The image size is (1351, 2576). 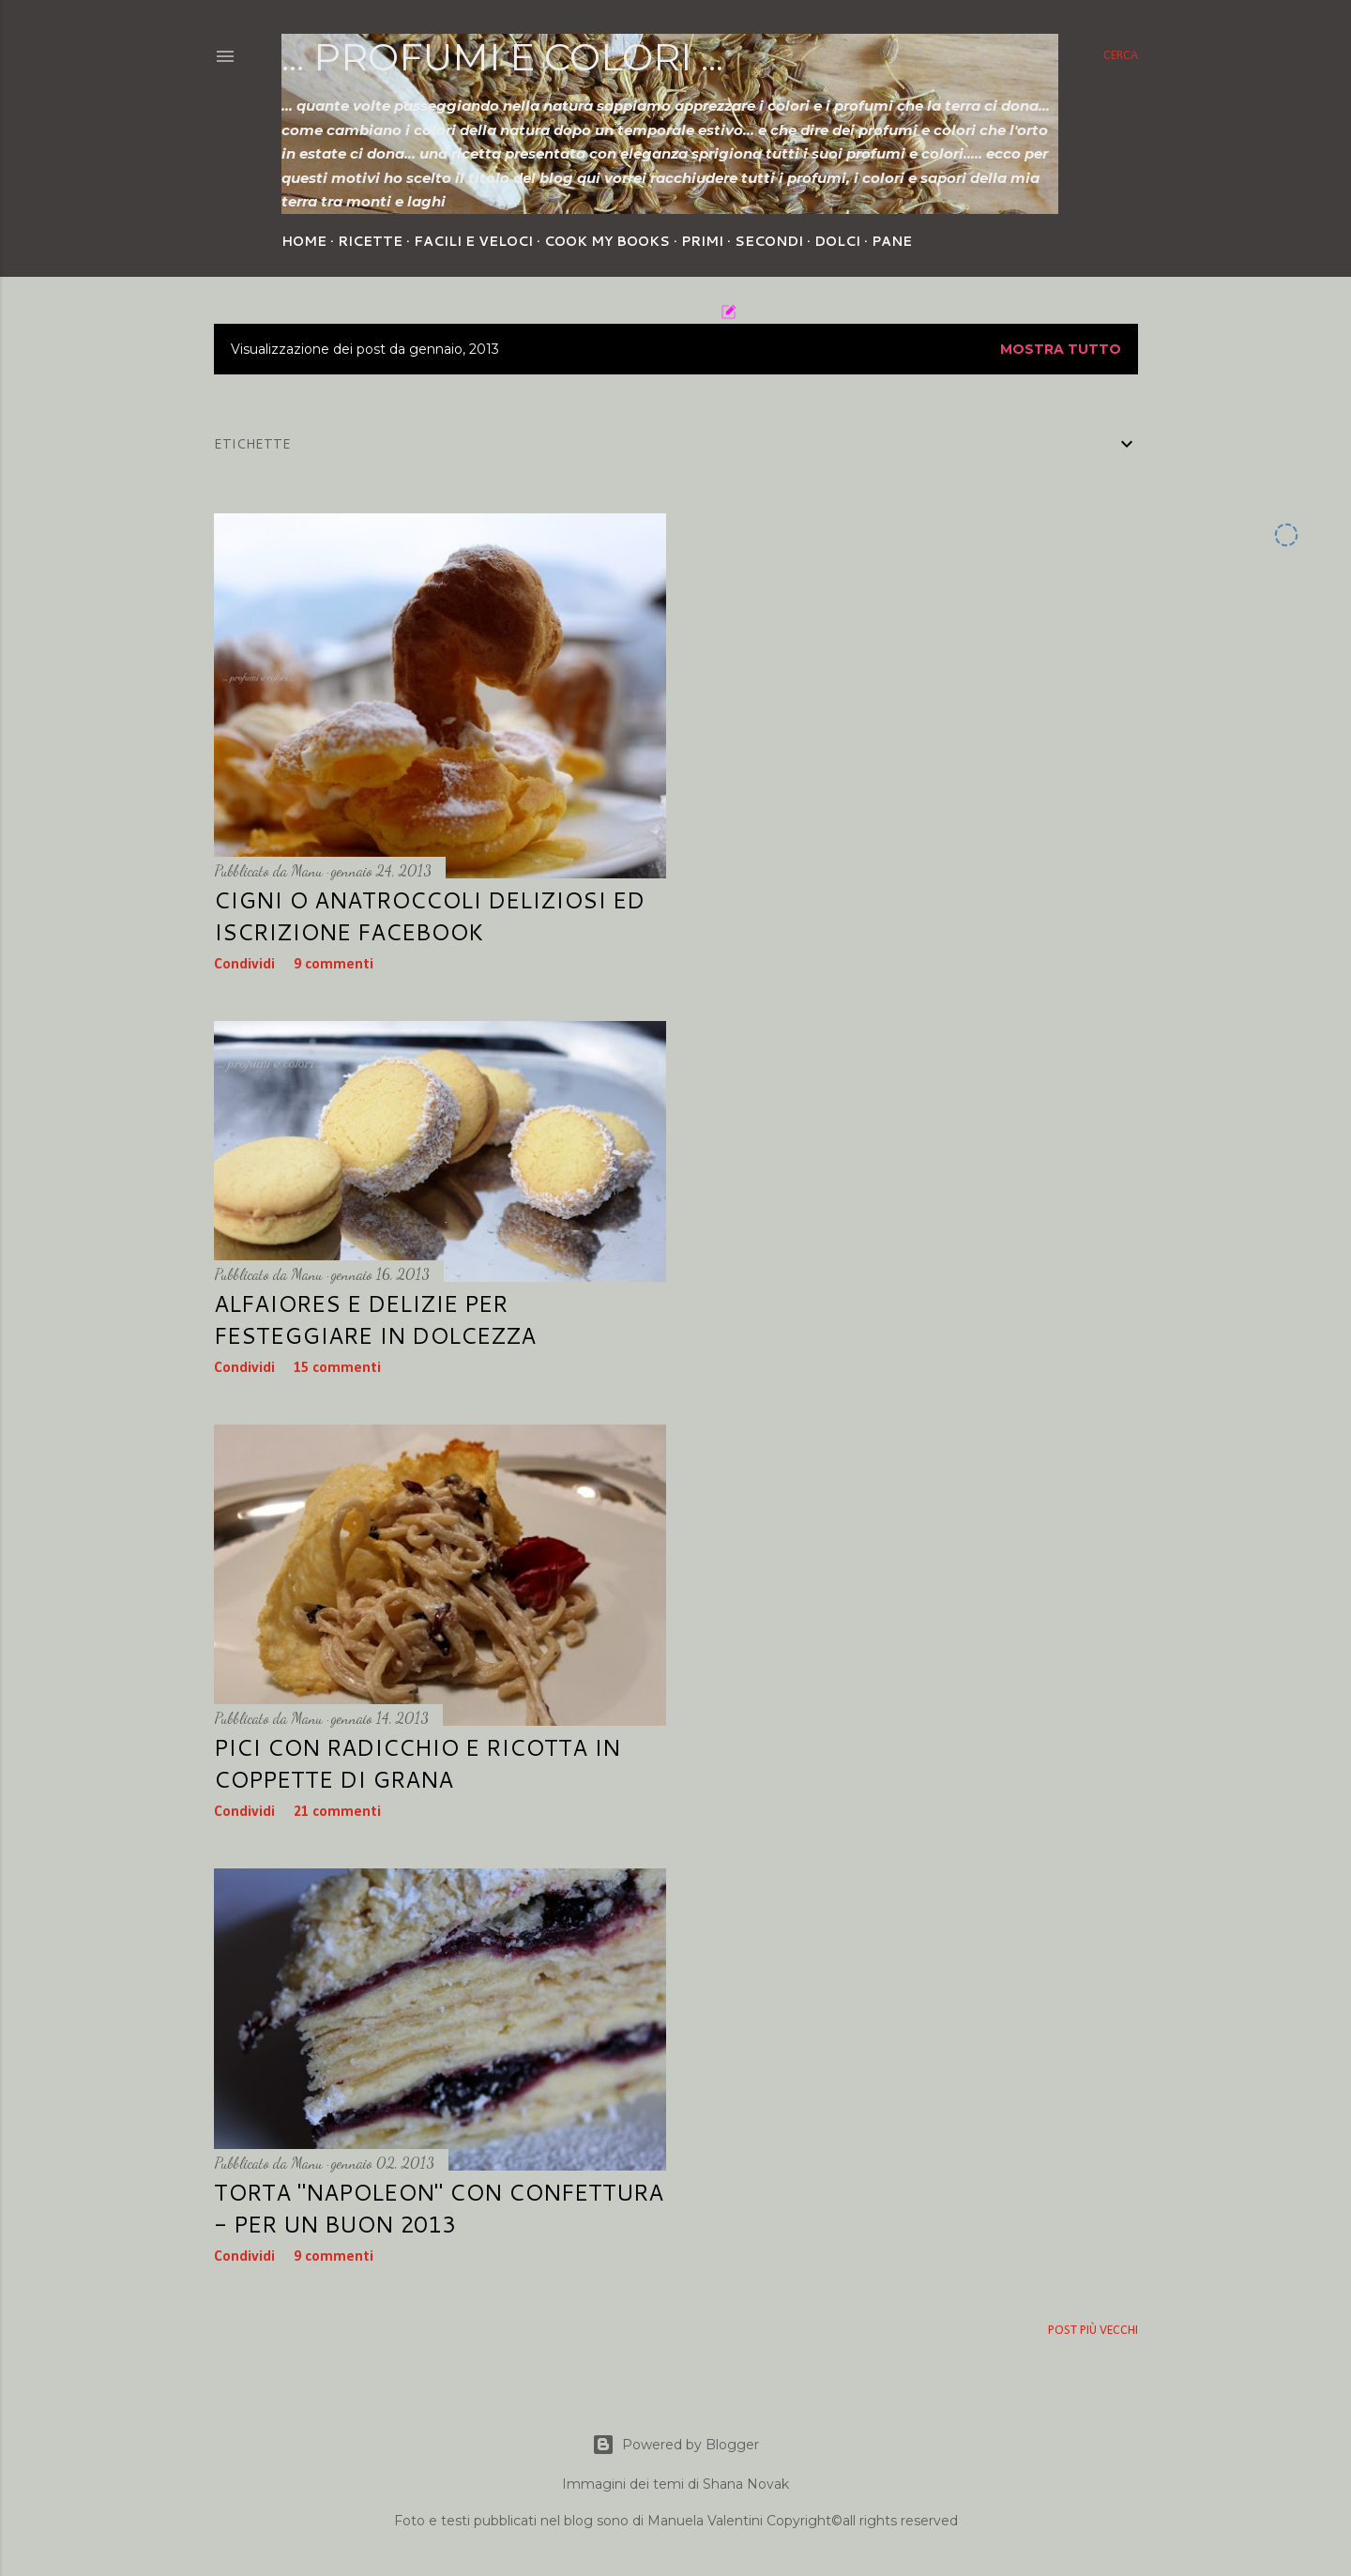 I want to click on compose a new note, so click(x=728, y=312).